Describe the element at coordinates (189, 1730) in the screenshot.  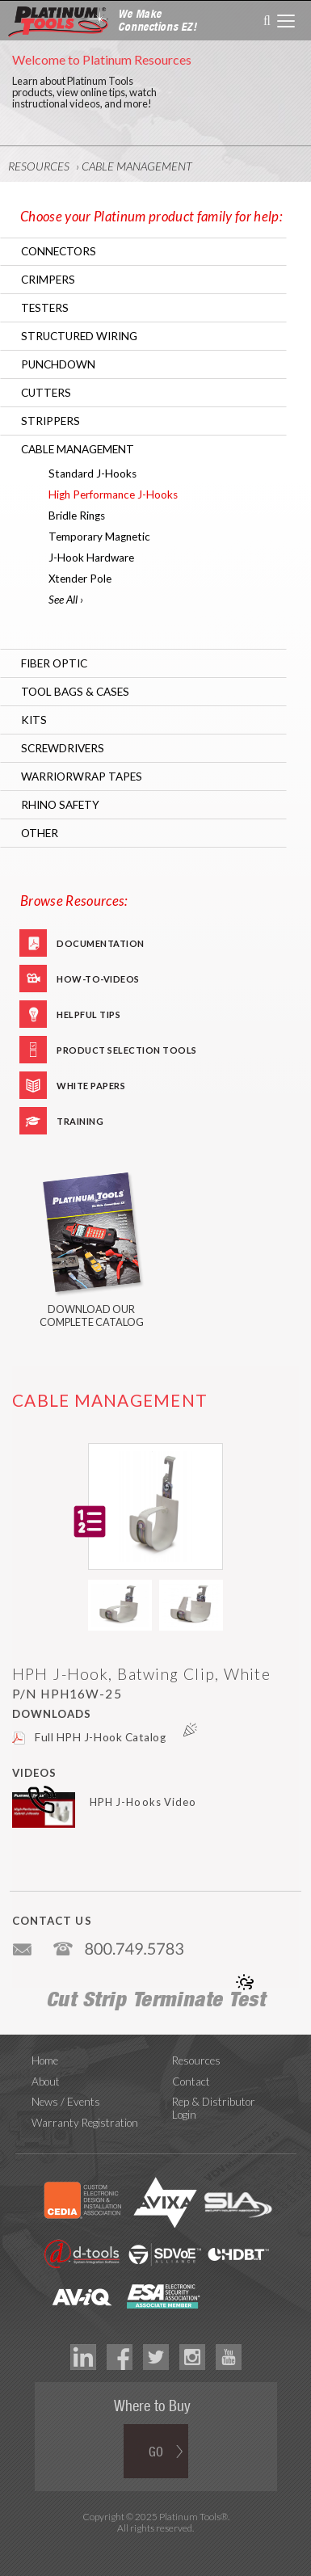
I see `celebration or success notification` at that location.